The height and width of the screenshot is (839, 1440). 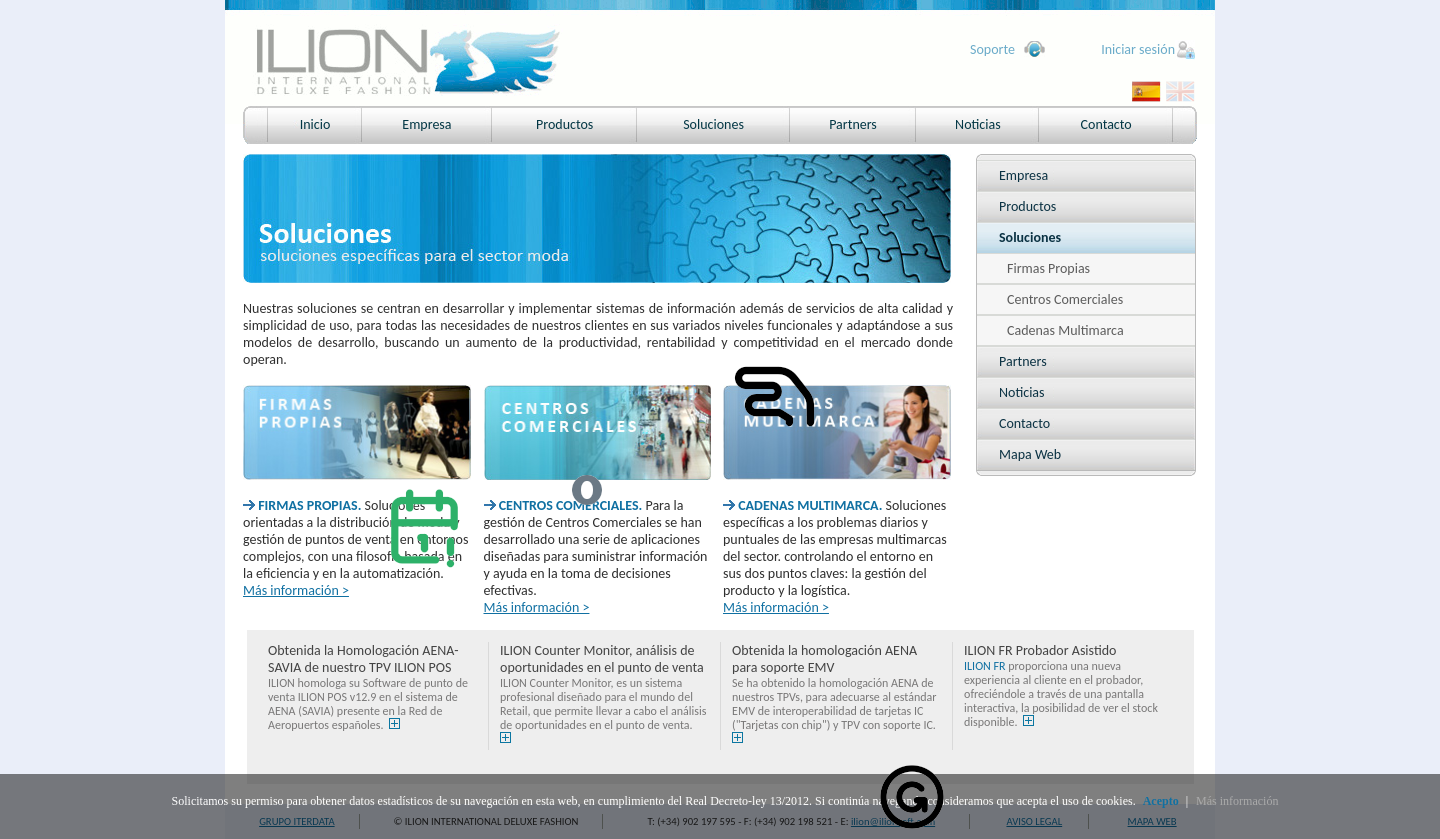 What do you see at coordinates (774, 396) in the screenshot?
I see `lizard gesture in rock-paper-scissors-lizard-spock game` at bounding box center [774, 396].